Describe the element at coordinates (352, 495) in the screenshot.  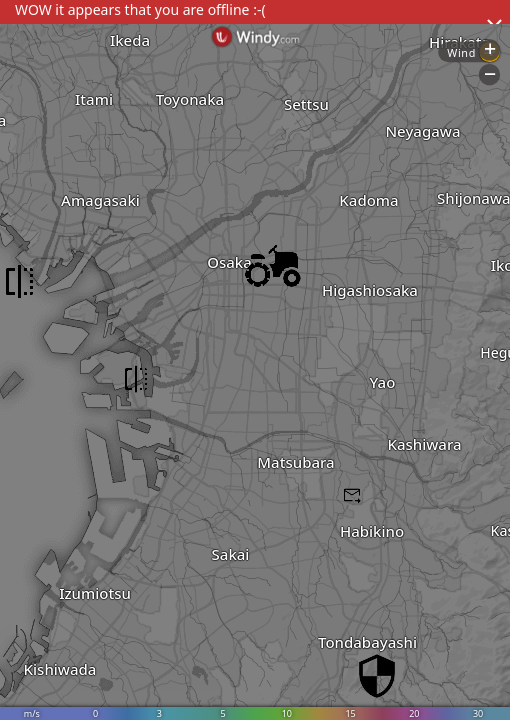
I see `forward an email to another recipient` at that location.